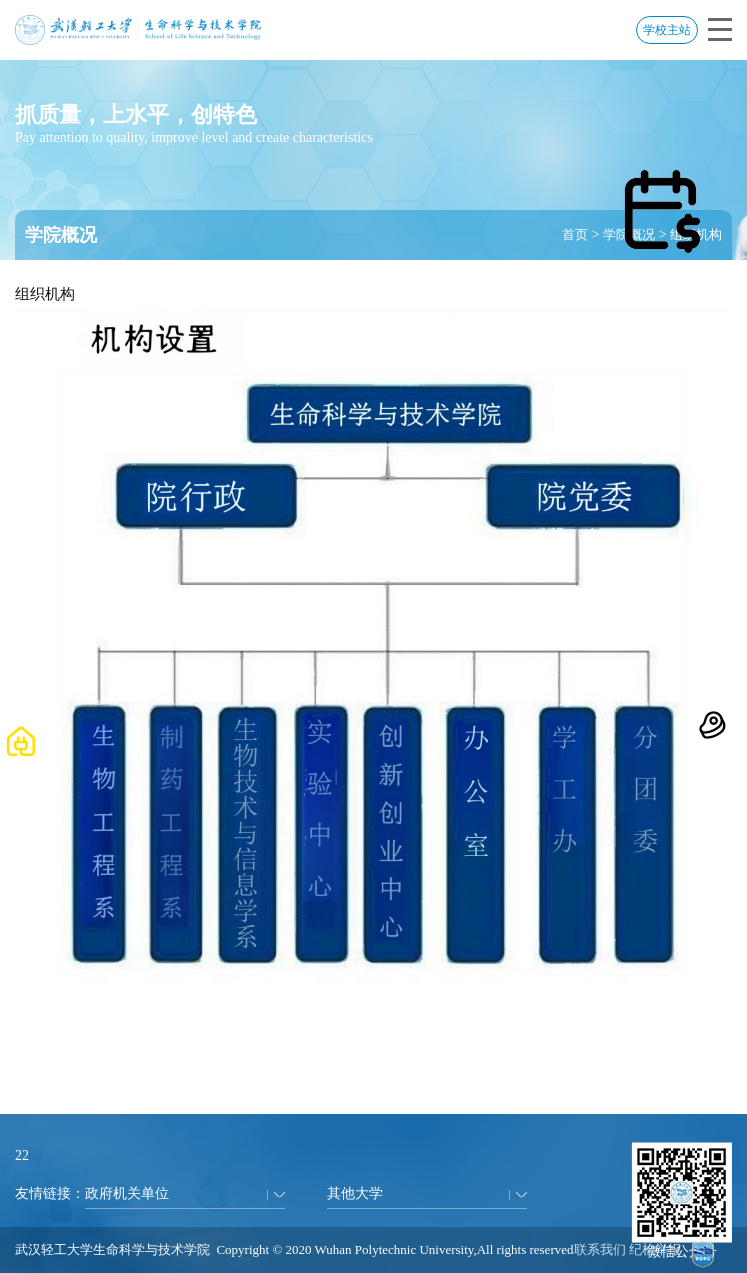  What do you see at coordinates (713, 725) in the screenshot?
I see `filter recipes by beef or red meat` at bounding box center [713, 725].